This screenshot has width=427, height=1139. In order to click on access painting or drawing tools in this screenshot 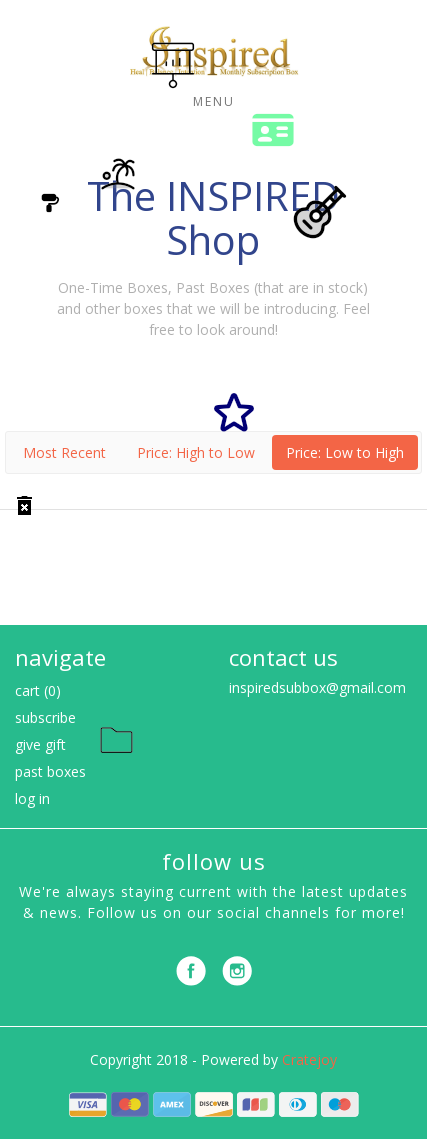, I will do `click(49, 203)`.